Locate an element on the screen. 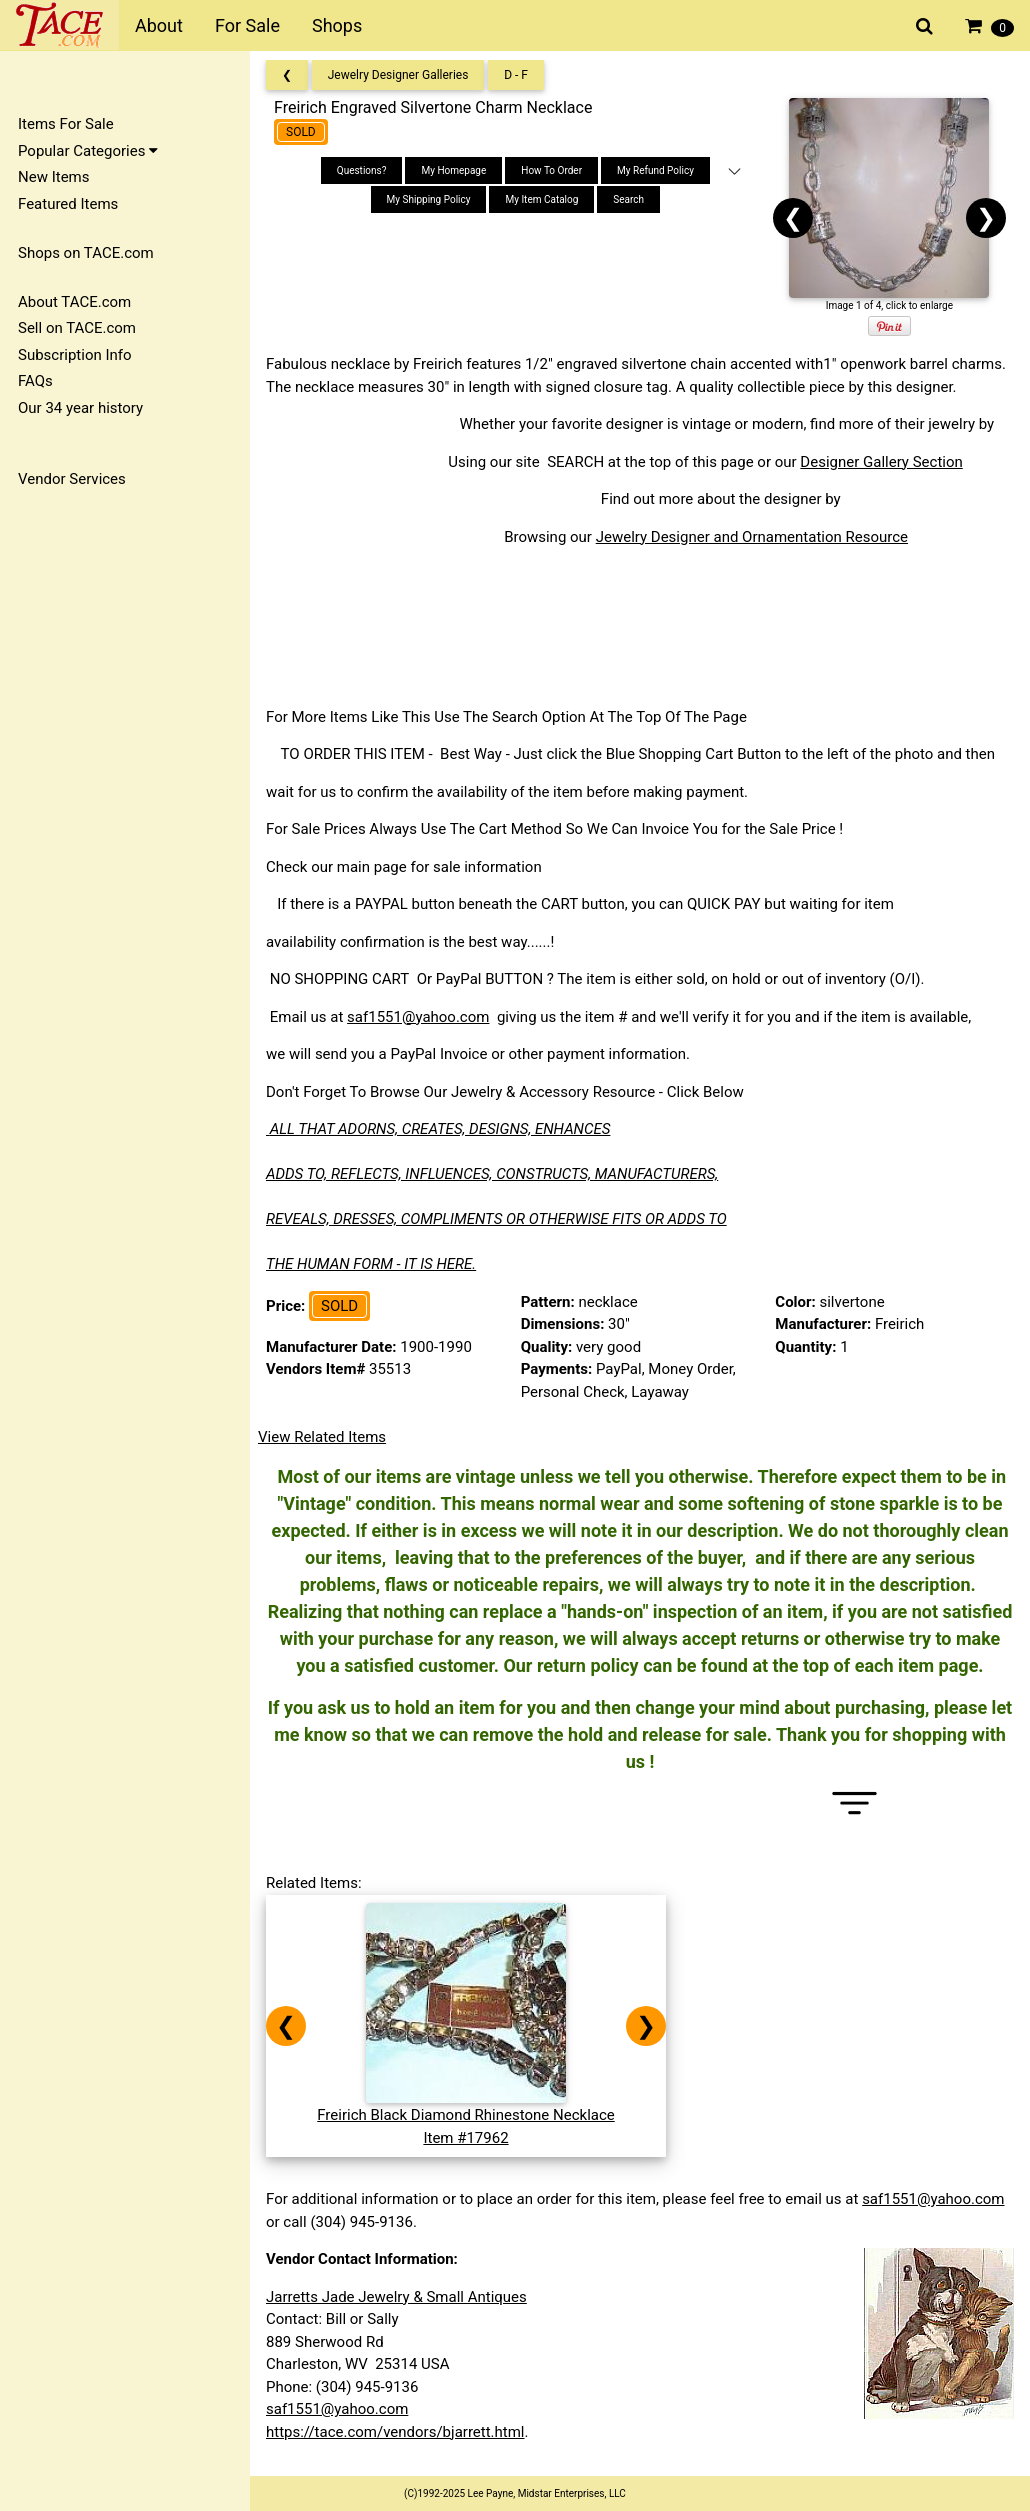 The width and height of the screenshot is (1030, 2511). expand a dropdown menu or section is located at coordinates (734, 171).